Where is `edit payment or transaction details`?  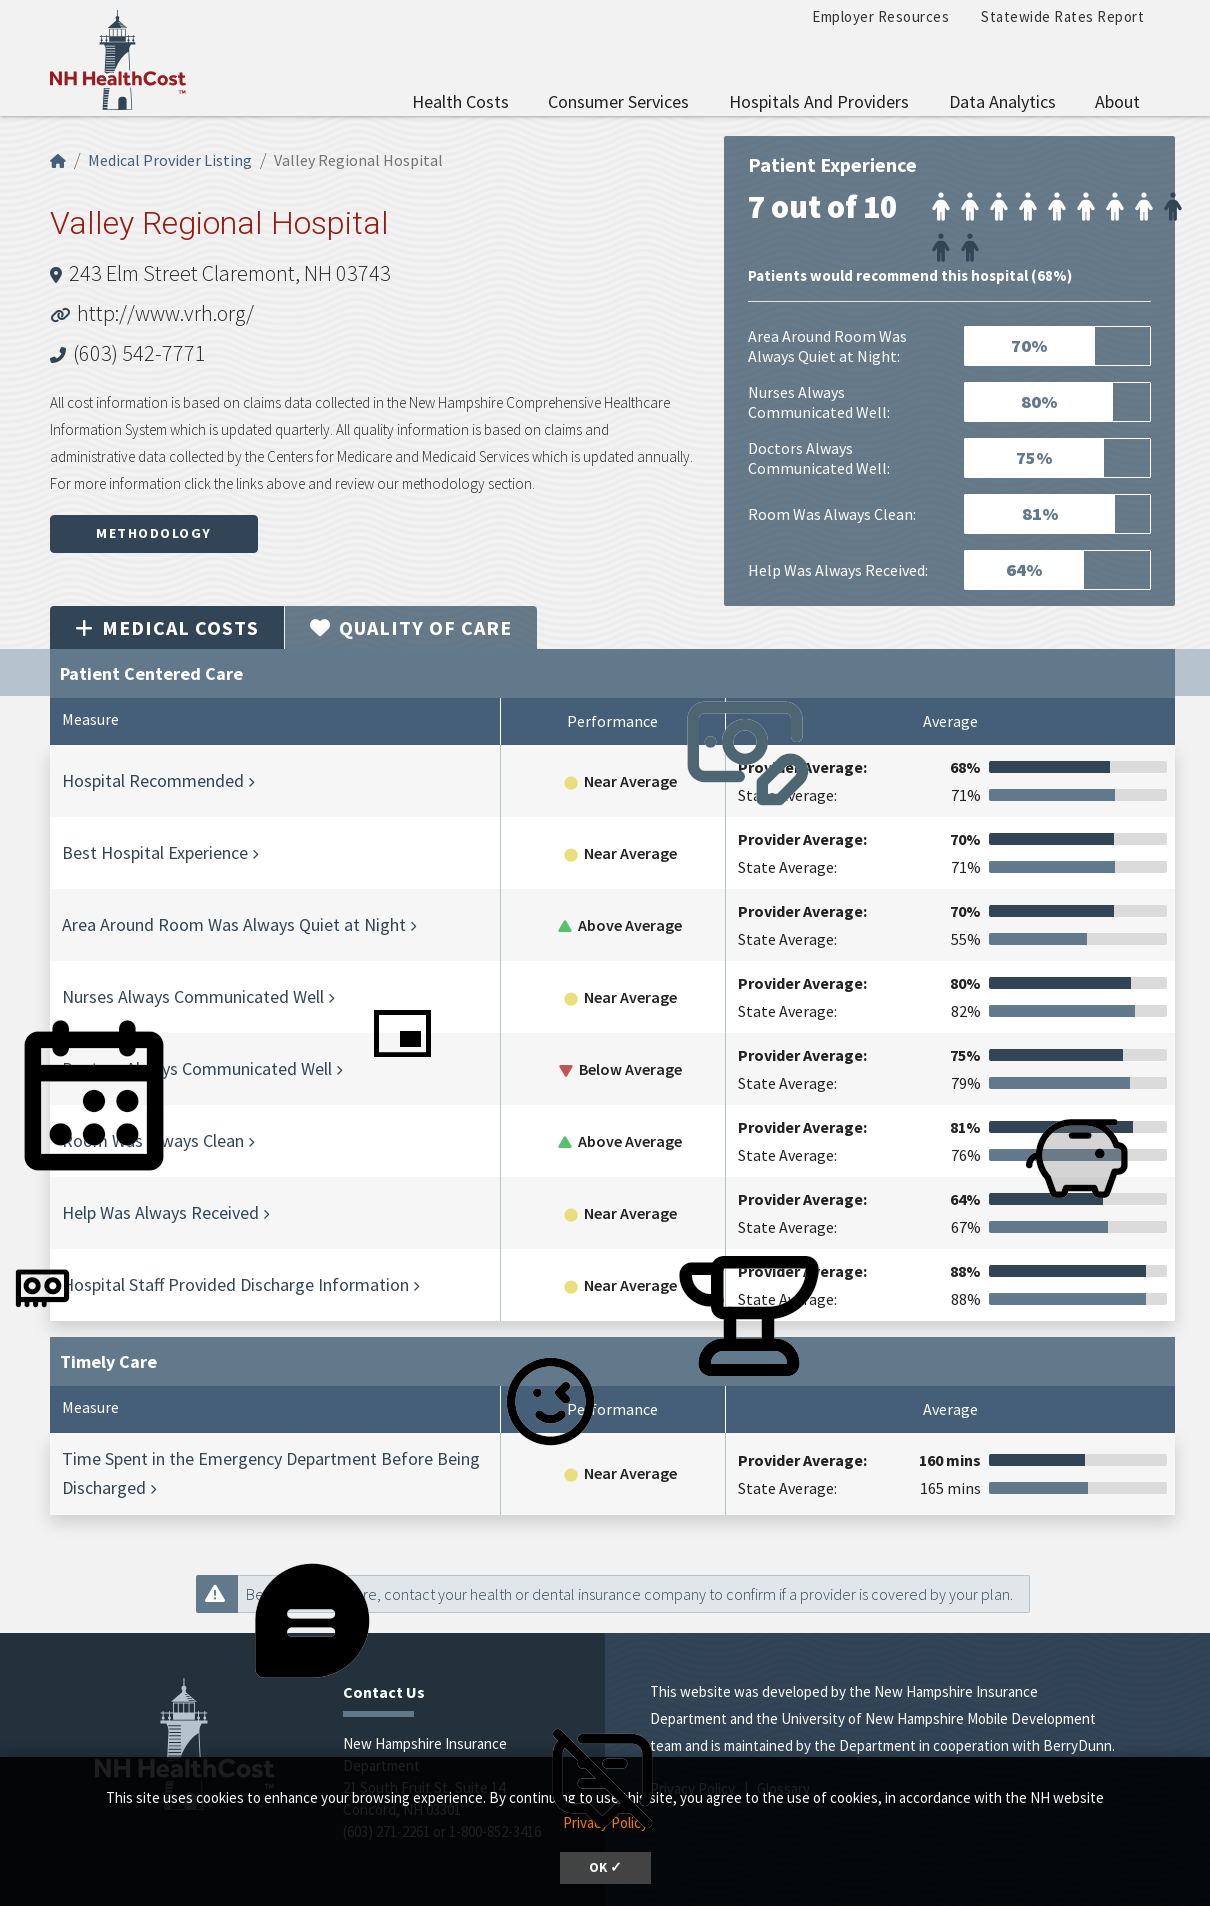
edit payment or transaction details is located at coordinates (745, 742).